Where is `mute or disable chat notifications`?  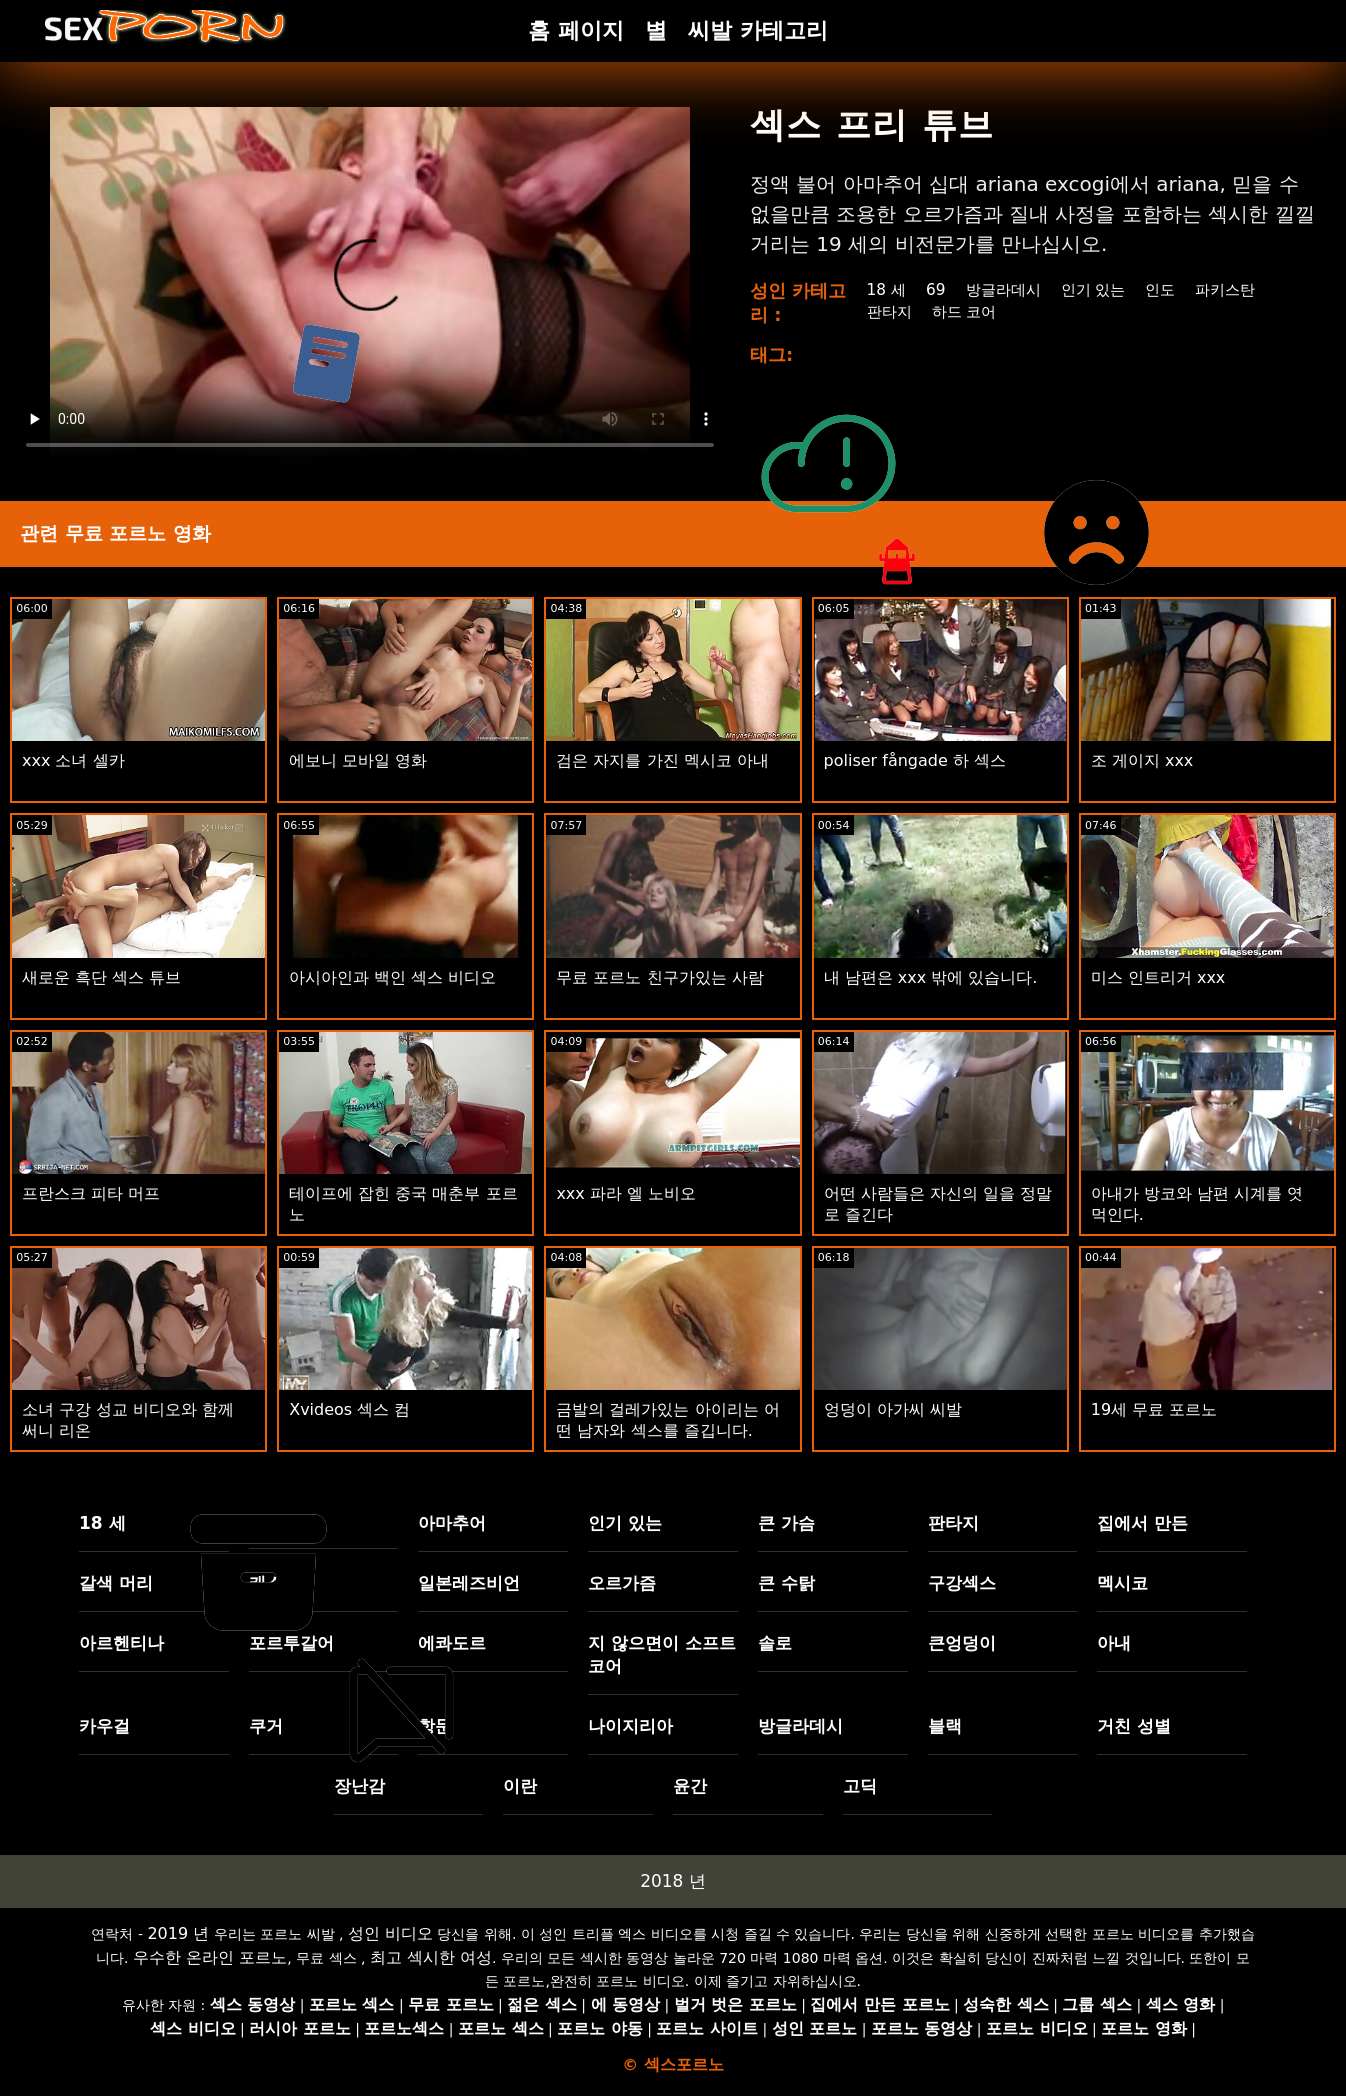 mute or disable chat notifications is located at coordinates (401, 1706).